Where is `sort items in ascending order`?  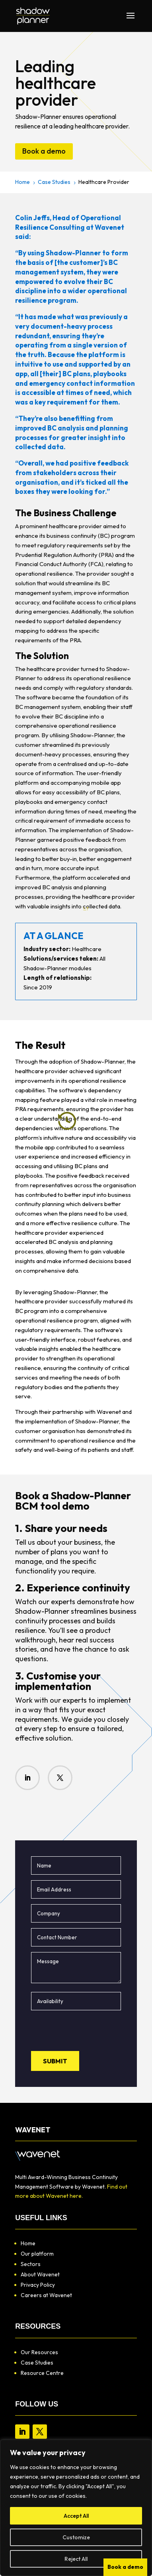
sort items in ascending order is located at coordinates (86, 909).